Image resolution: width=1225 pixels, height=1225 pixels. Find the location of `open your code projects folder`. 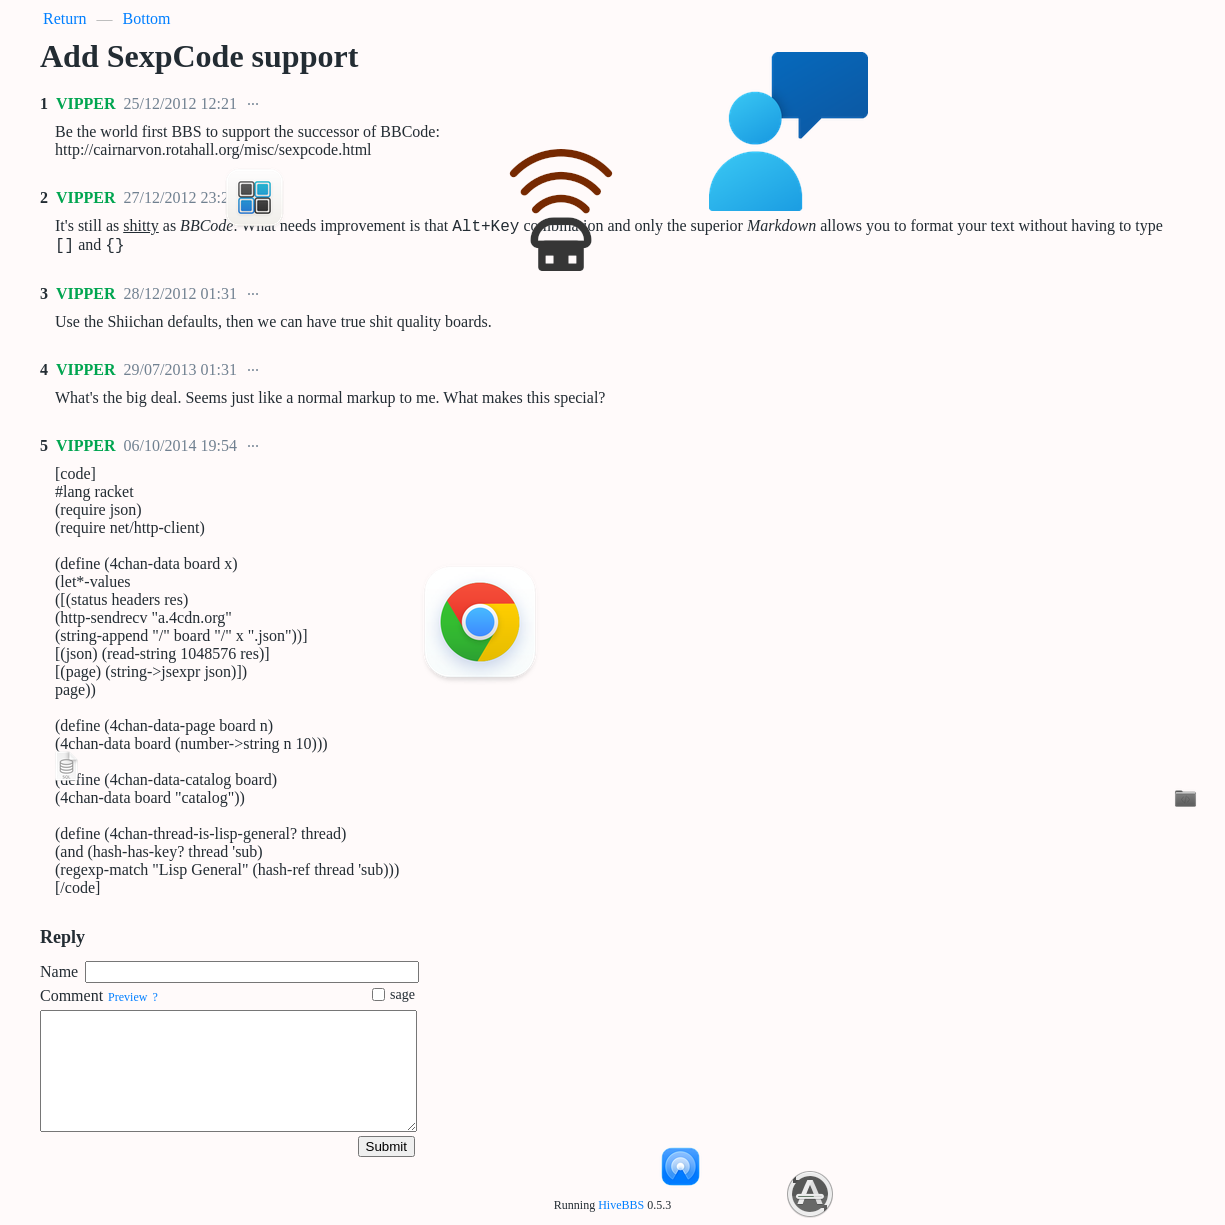

open your code projects folder is located at coordinates (1185, 798).